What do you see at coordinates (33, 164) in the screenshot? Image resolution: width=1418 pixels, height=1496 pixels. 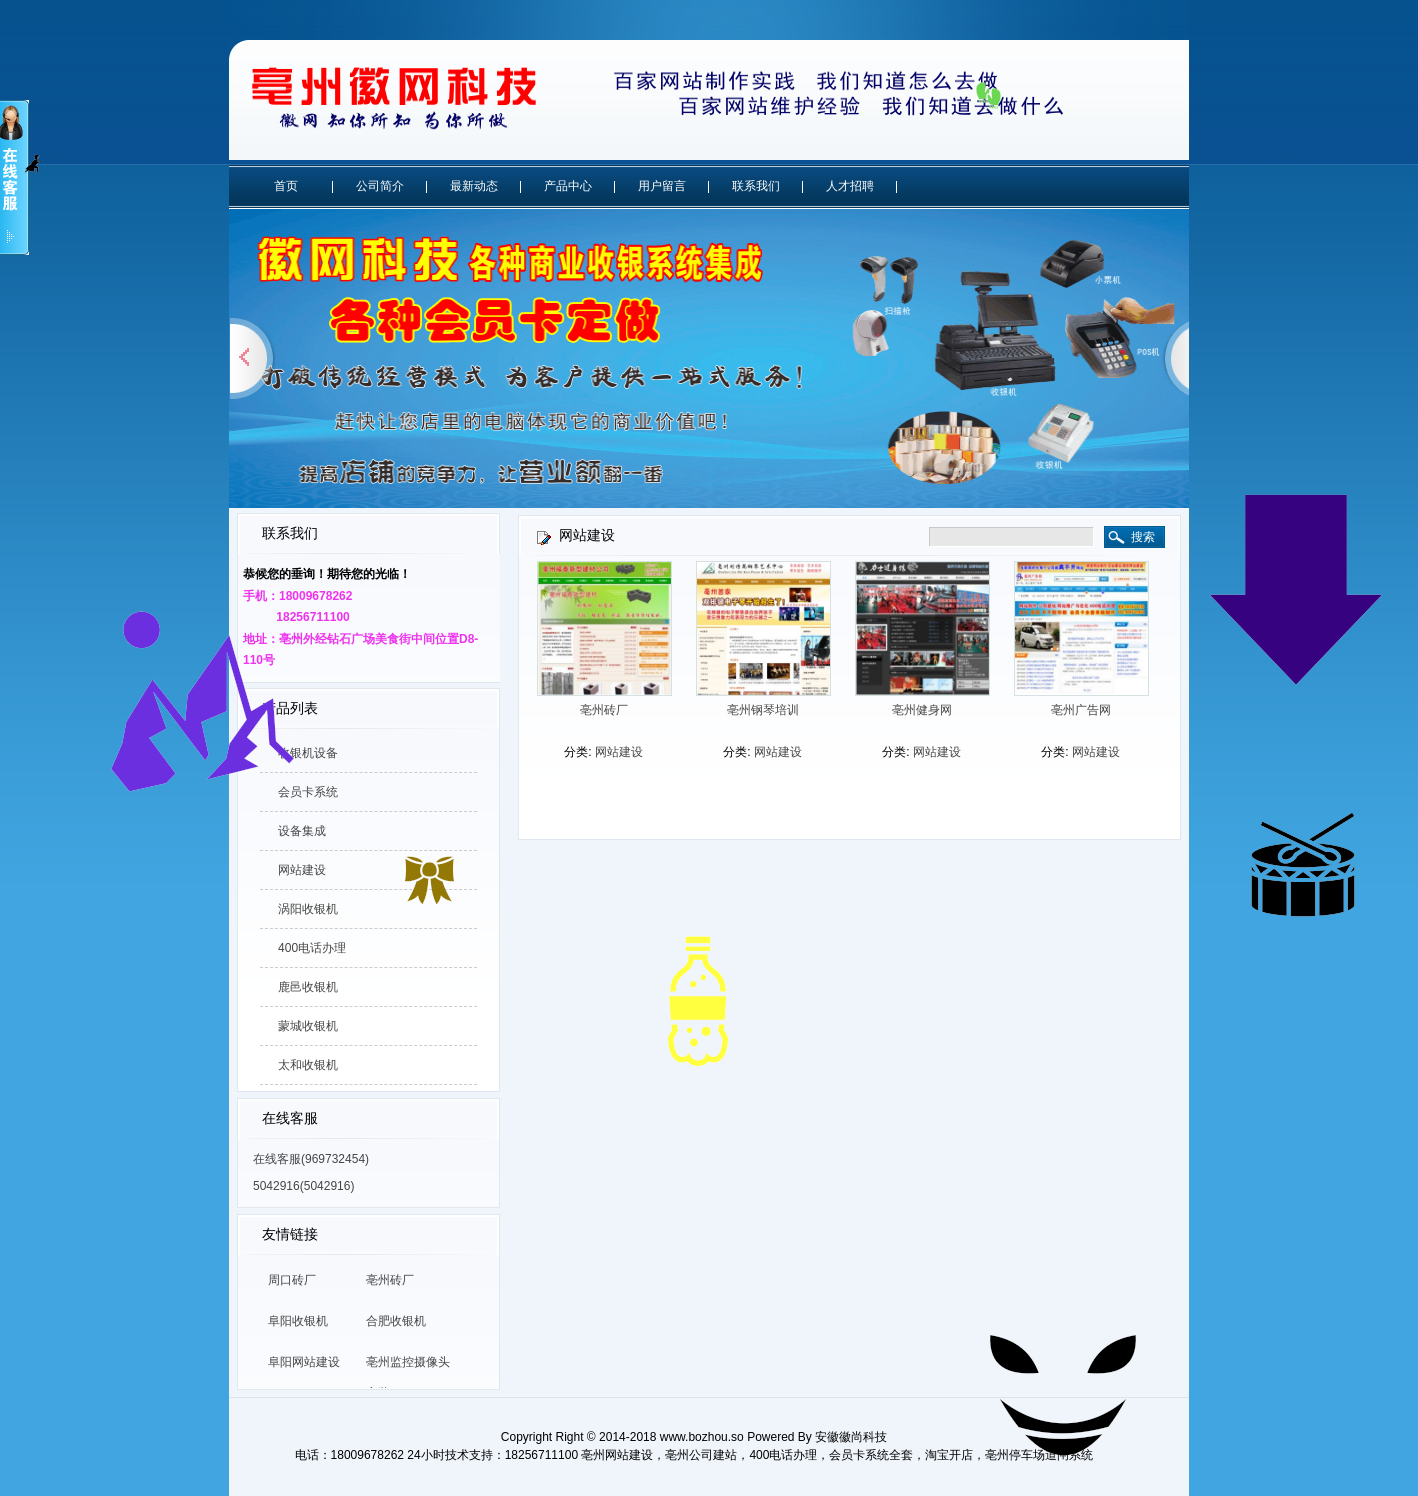 I see `select rogue or assassin character class` at bounding box center [33, 164].